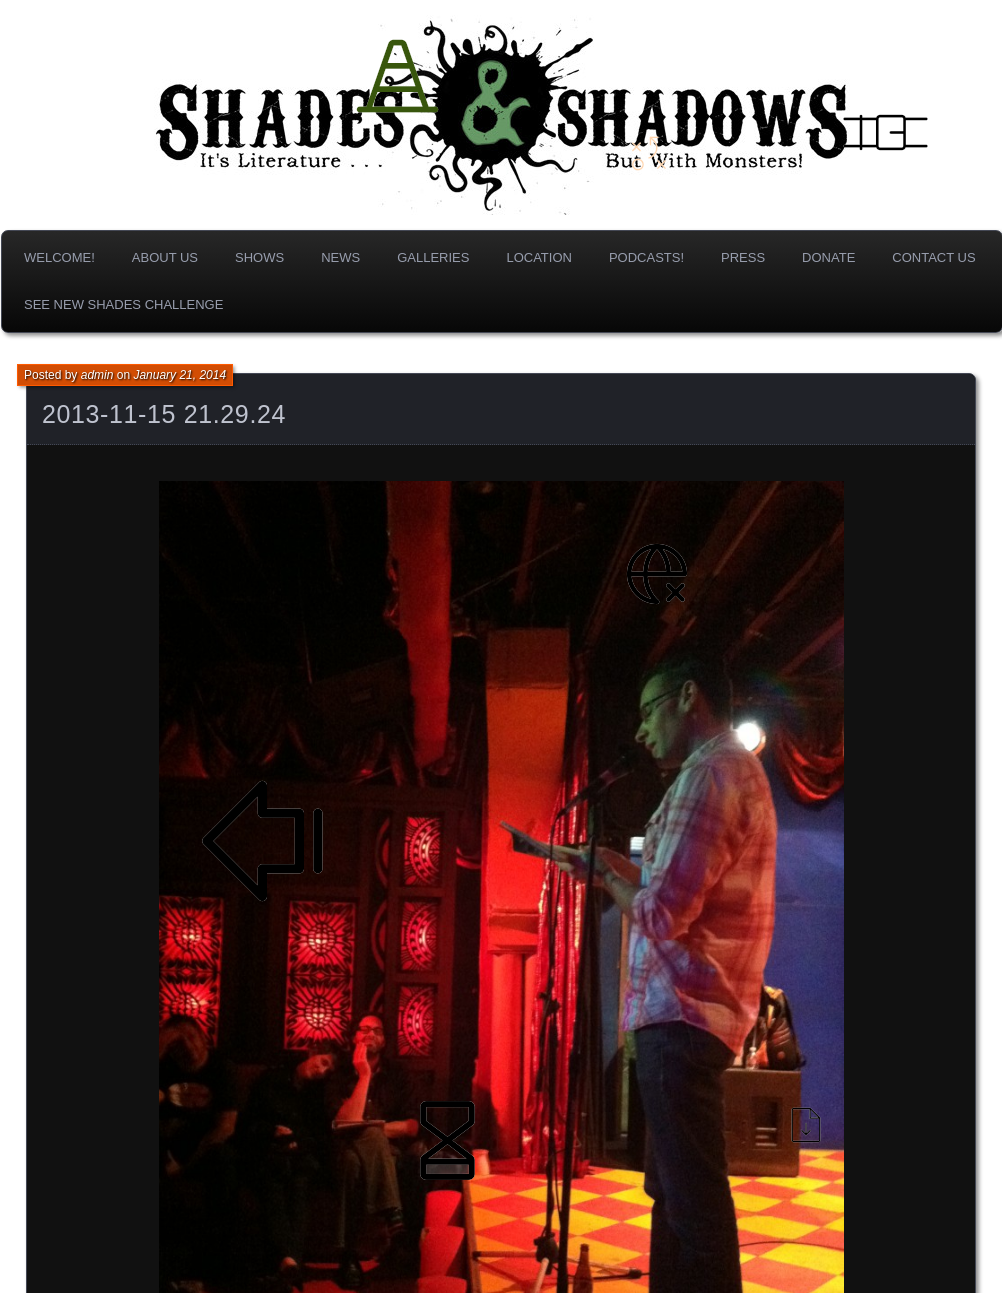 The width and height of the screenshot is (1002, 1293). Describe the element at coordinates (647, 153) in the screenshot. I see `view strategy or game plan` at that location.